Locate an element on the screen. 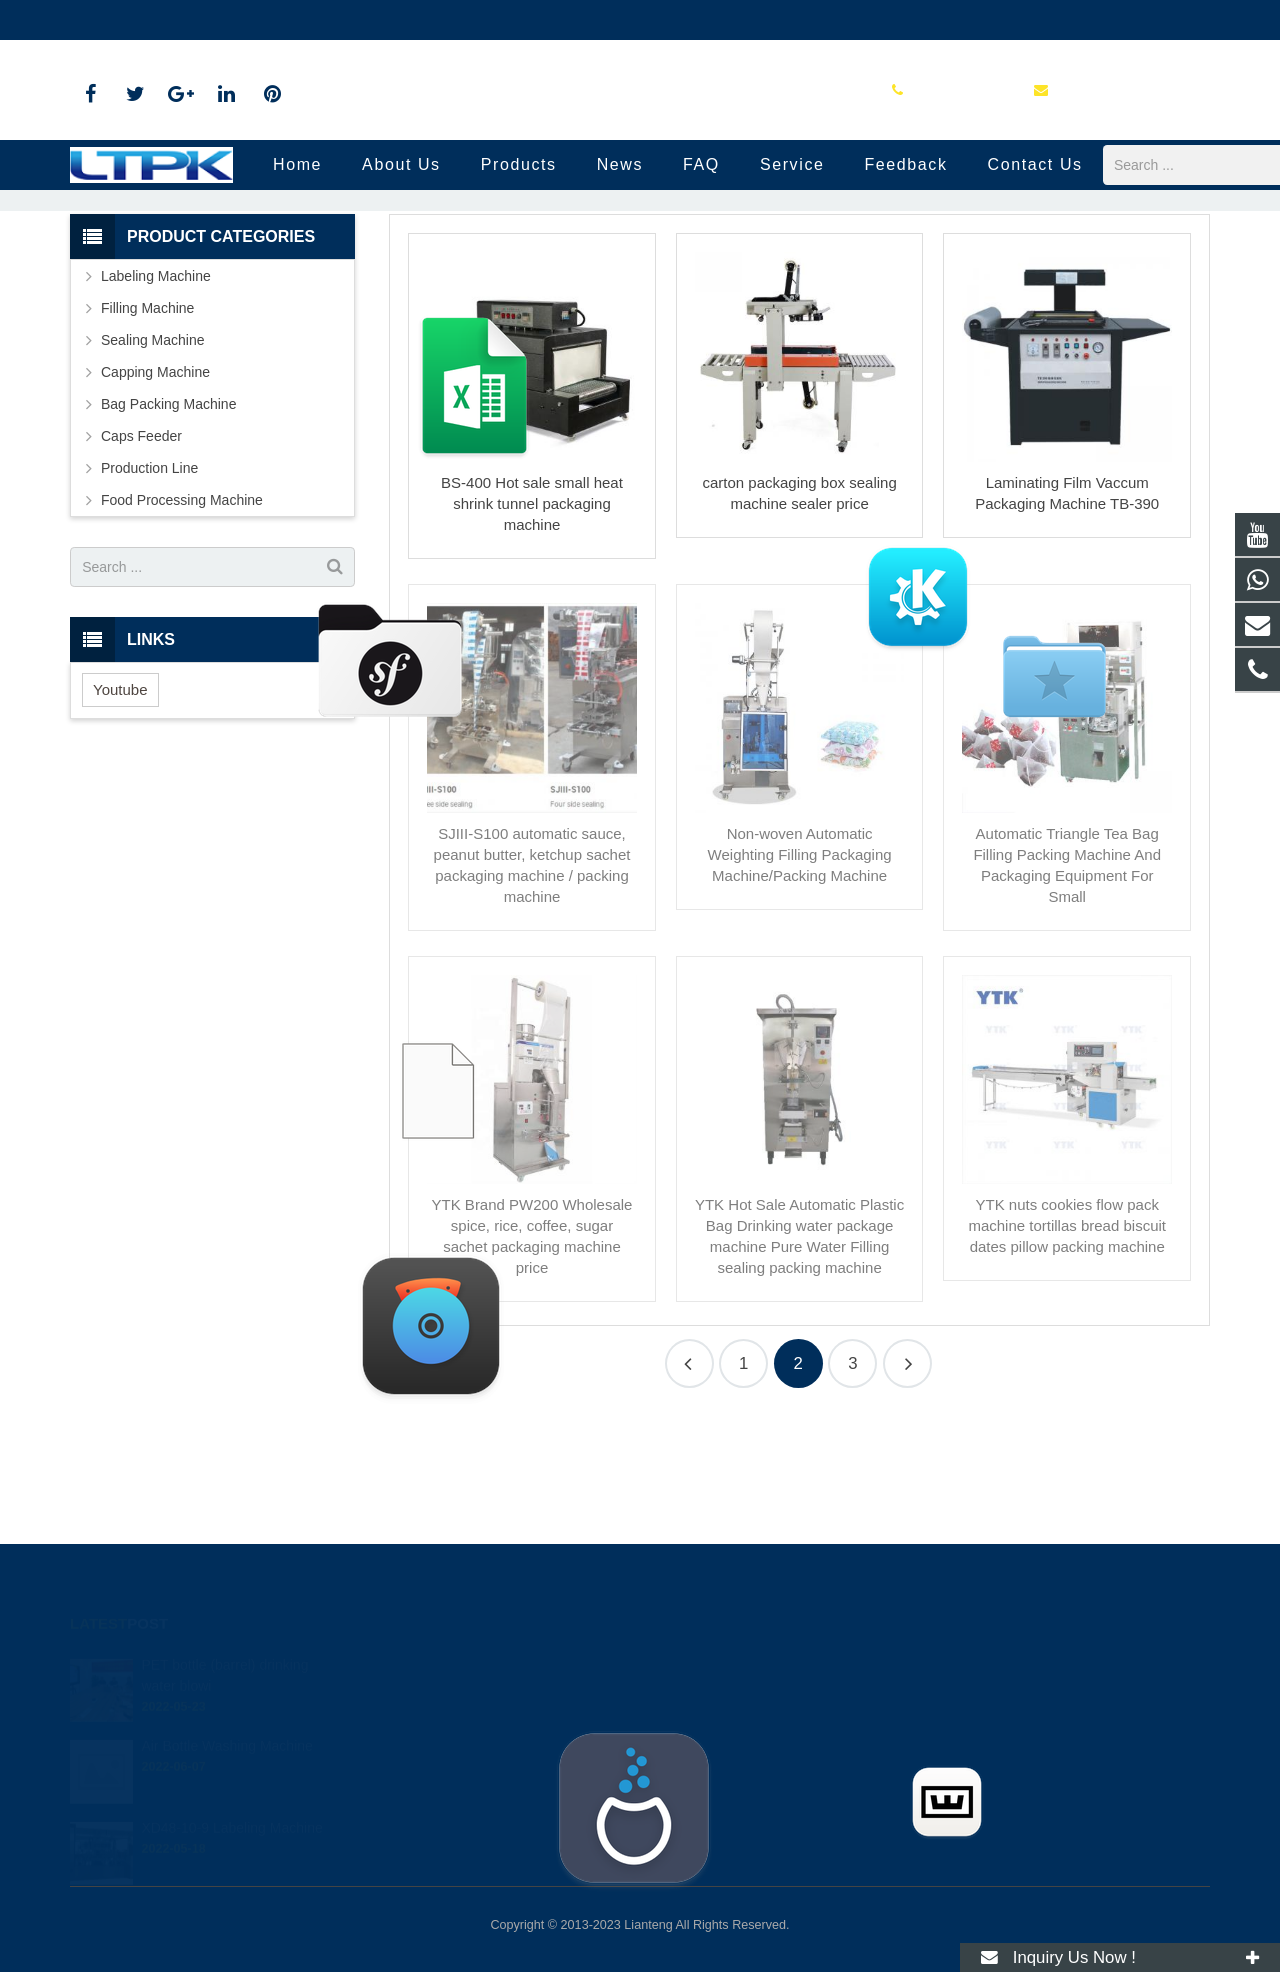  open mageia linux distribution app is located at coordinates (634, 1808).